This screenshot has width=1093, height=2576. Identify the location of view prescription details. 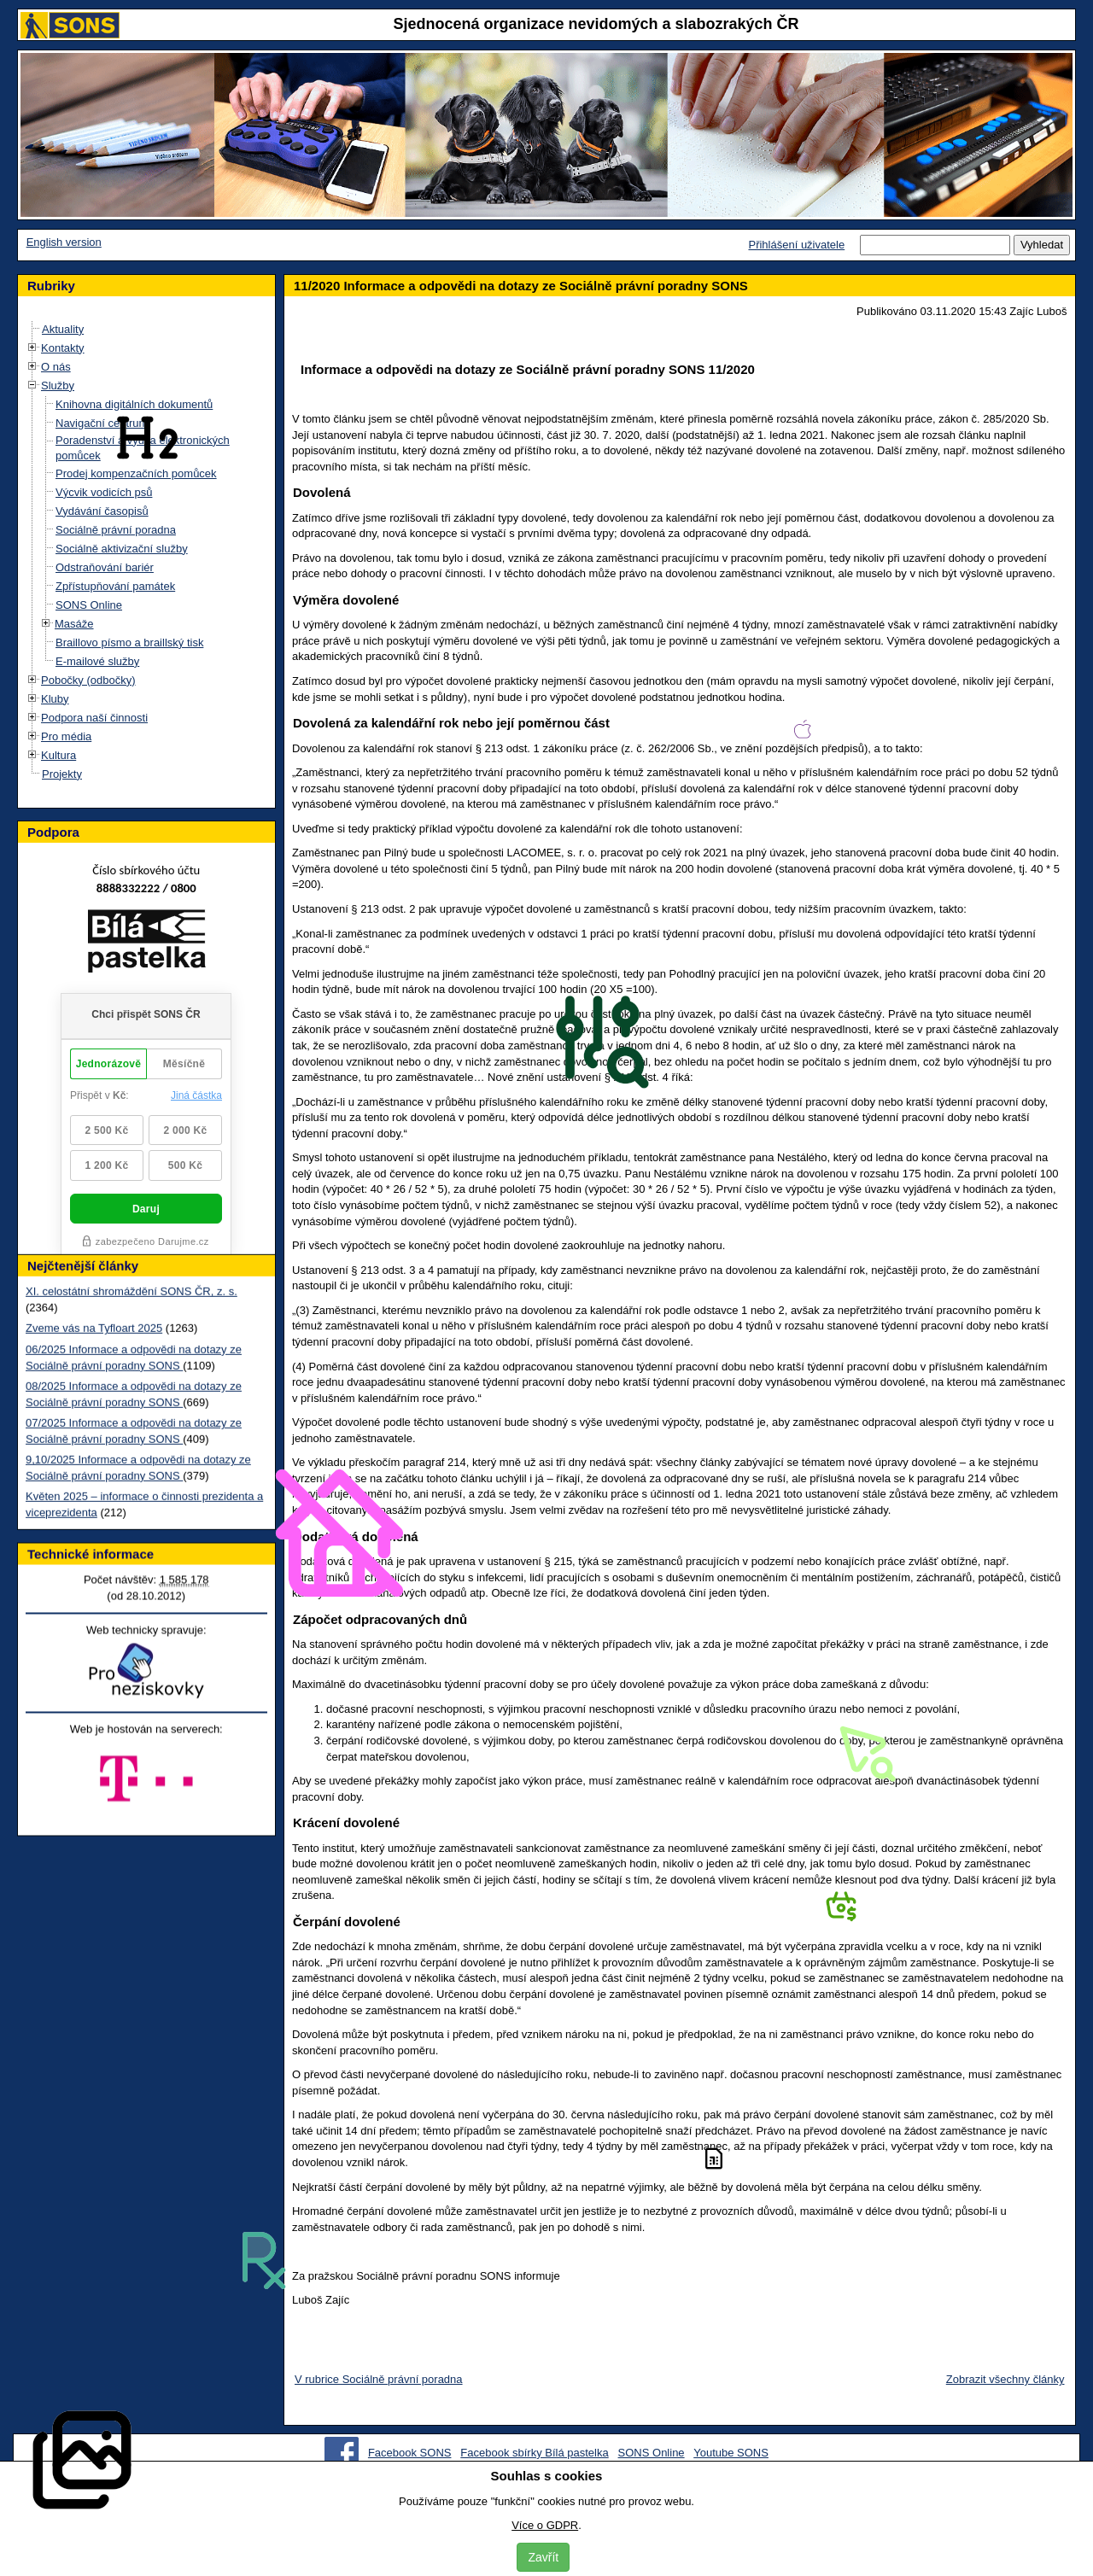
(261, 2260).